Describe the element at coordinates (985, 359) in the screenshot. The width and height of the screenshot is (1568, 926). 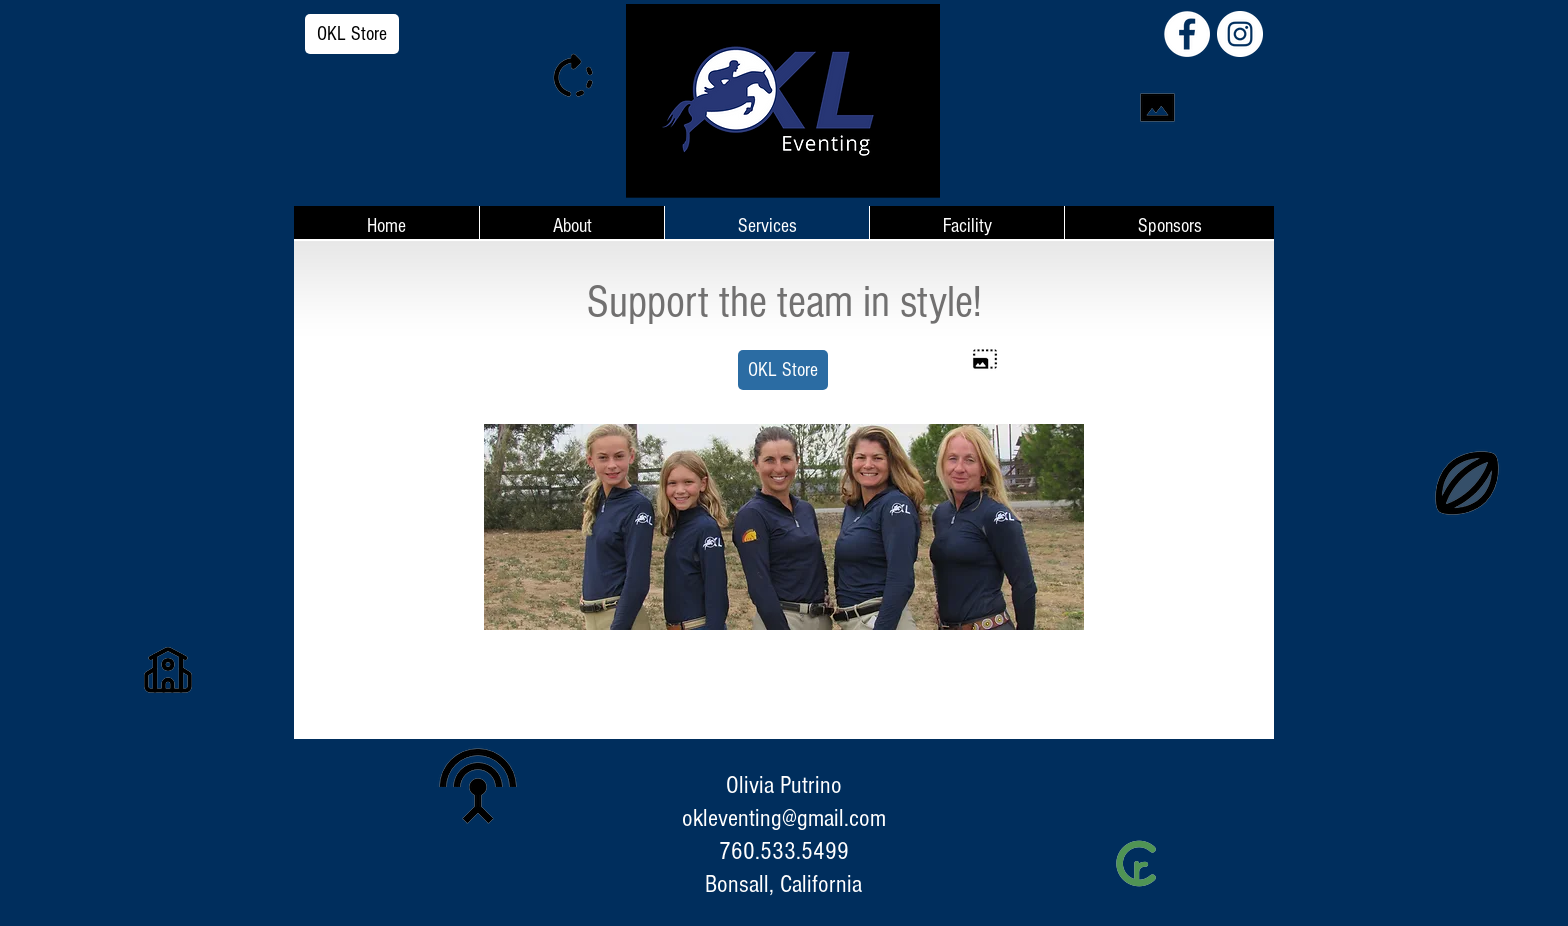
I see `resize image to large format` at that location.